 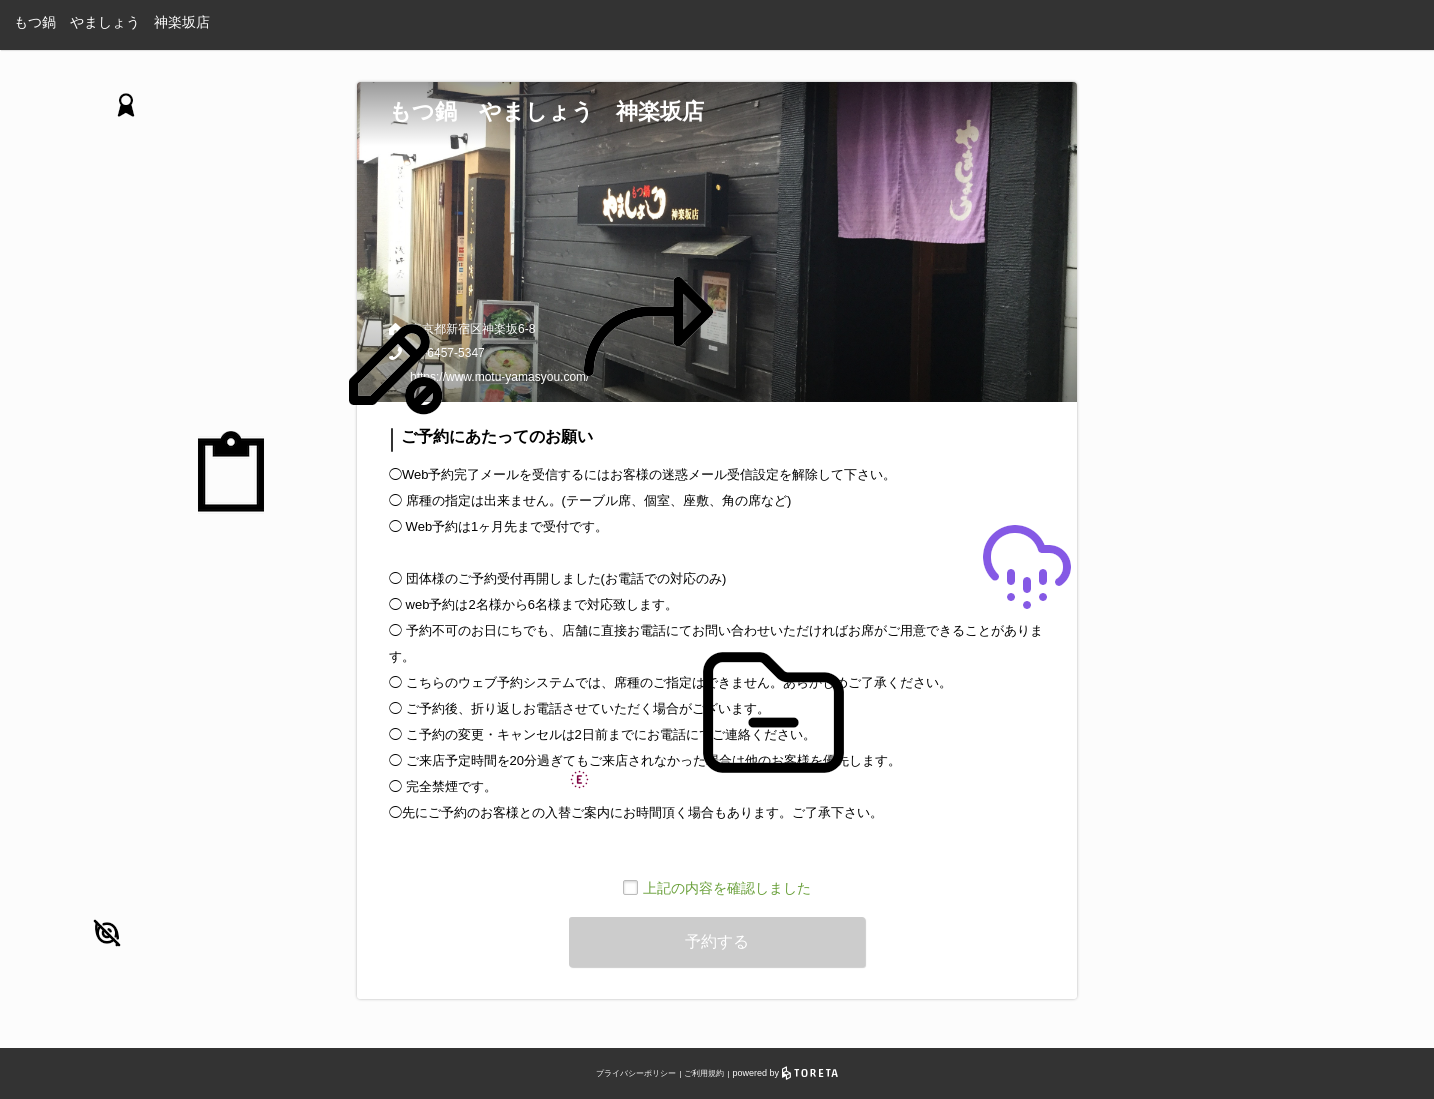 What do you see at coordinates (391, 363) in the screenshot?
I see `cancel editing mode` at bounding box center [391, 363].